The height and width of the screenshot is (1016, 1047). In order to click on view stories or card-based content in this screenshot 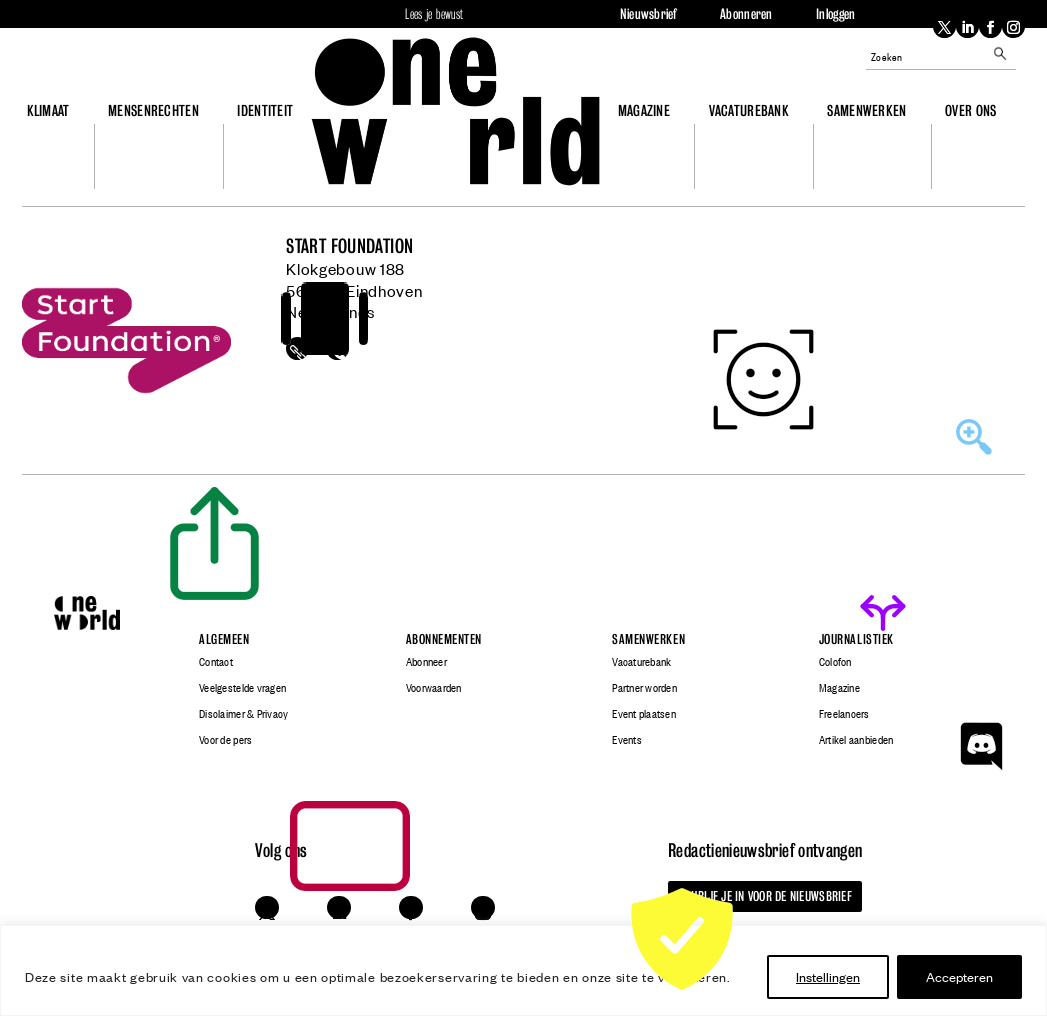, I will do `click(325, 321)`.